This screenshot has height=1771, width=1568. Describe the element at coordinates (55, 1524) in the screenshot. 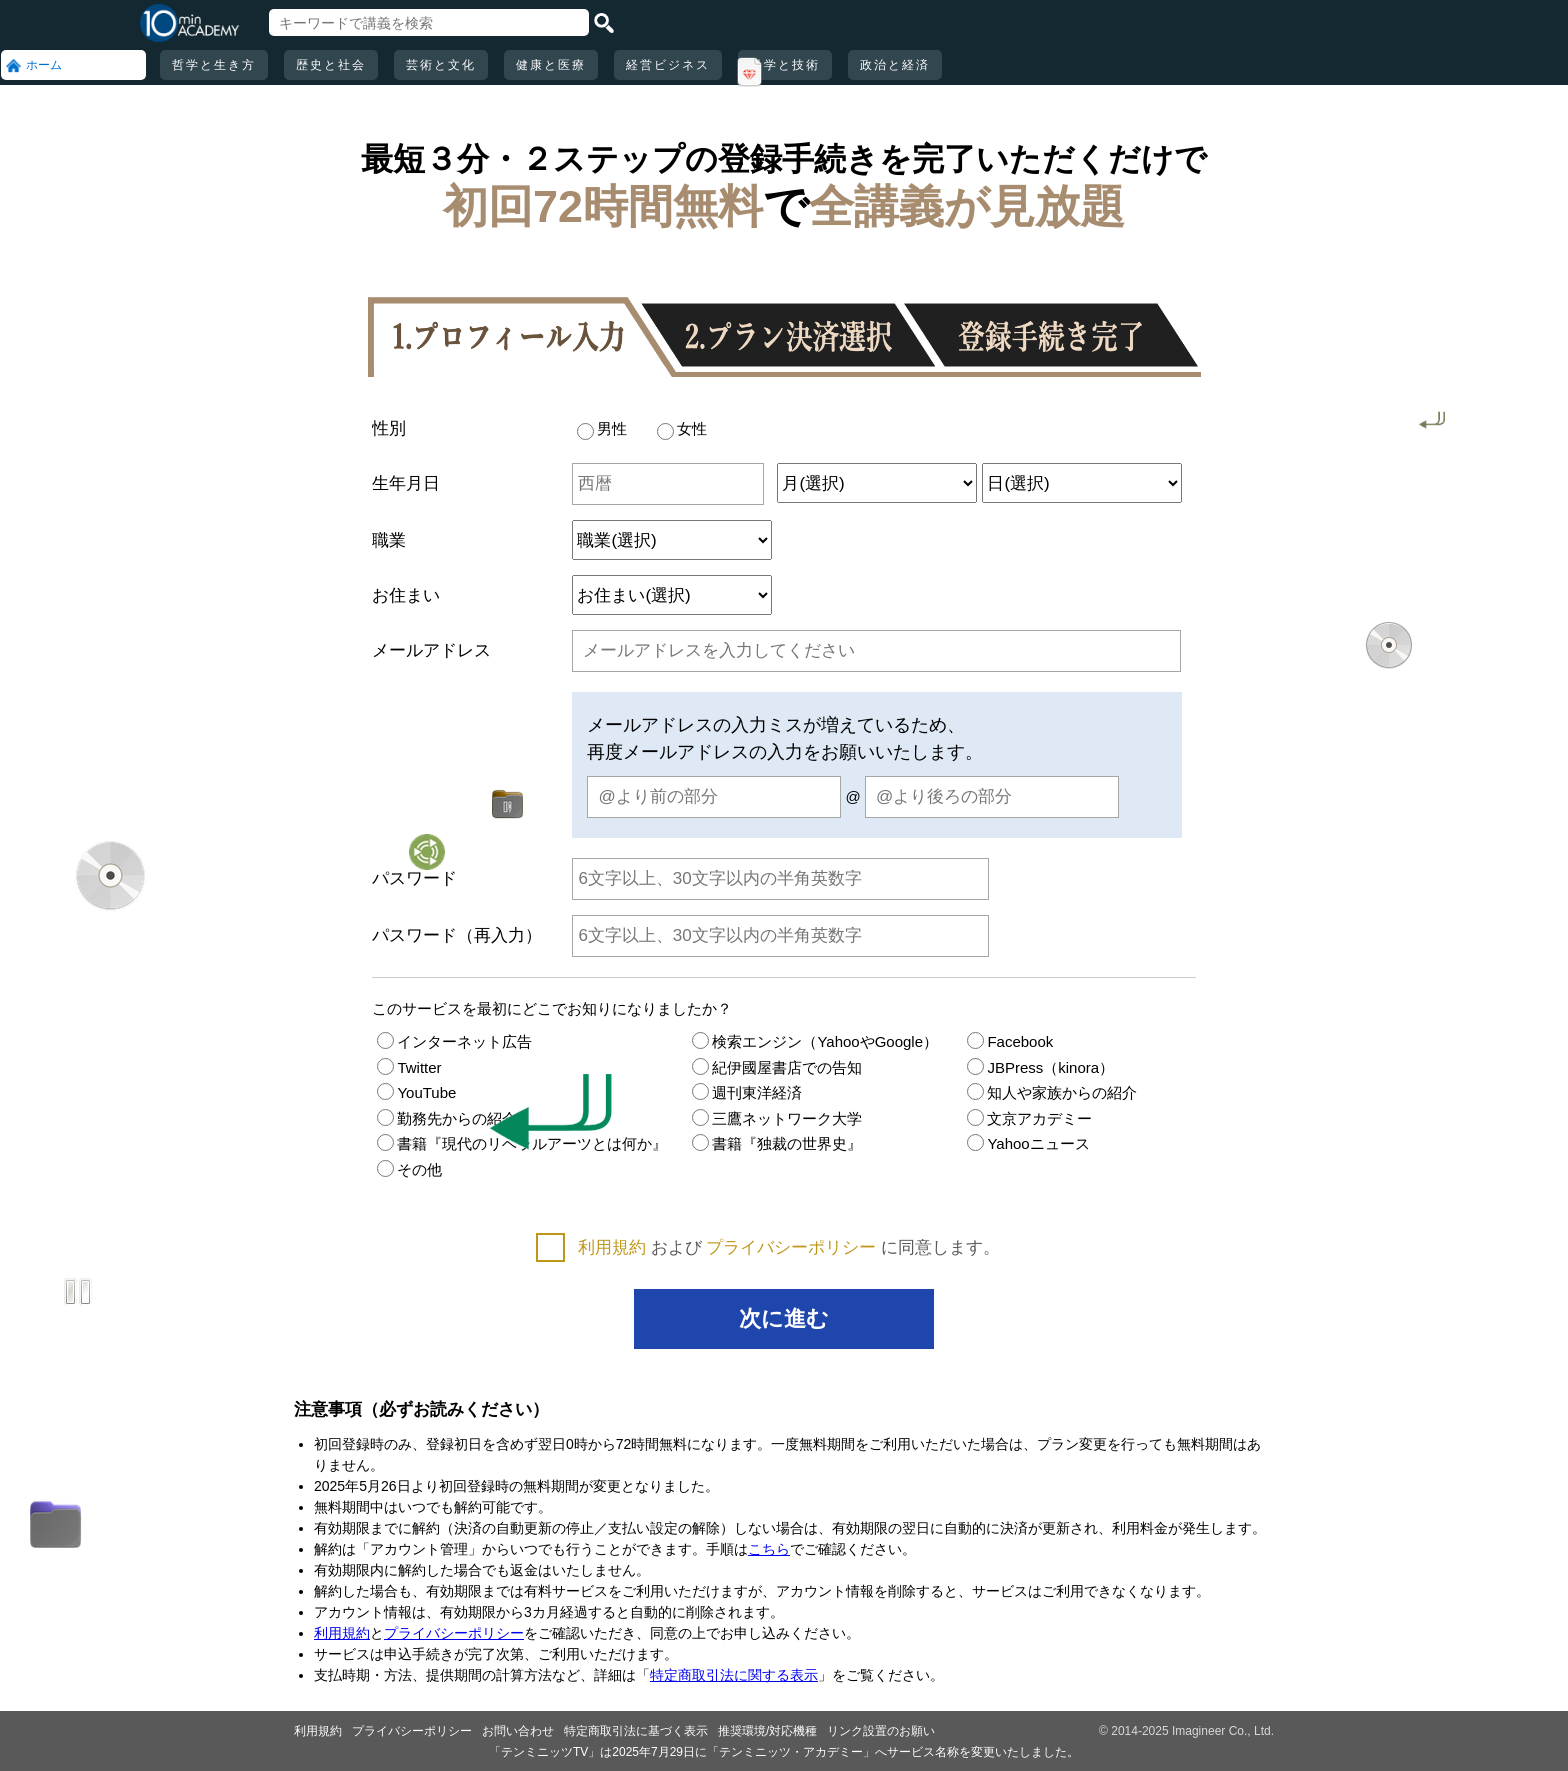

I see `open a folder or directory` at that location.